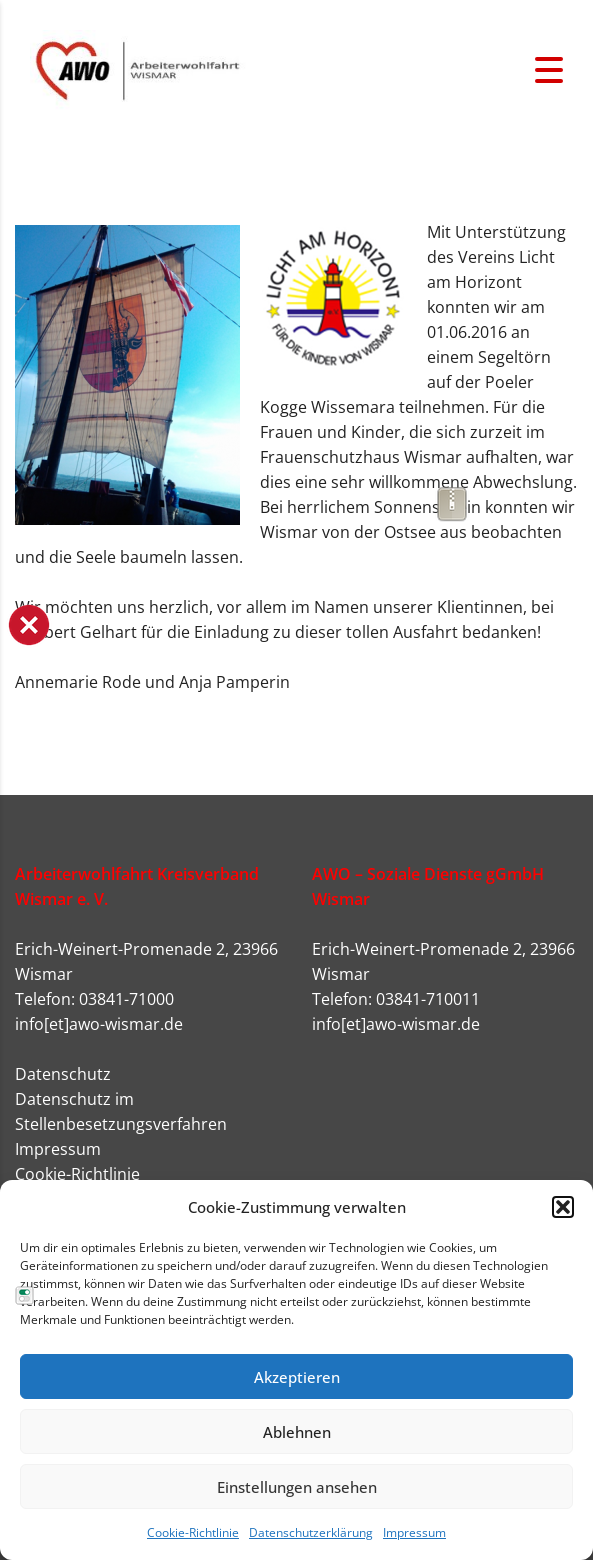 The image size is (593, 1560). I want to click on open system tweaks or settings customization, so click(24, 1295).